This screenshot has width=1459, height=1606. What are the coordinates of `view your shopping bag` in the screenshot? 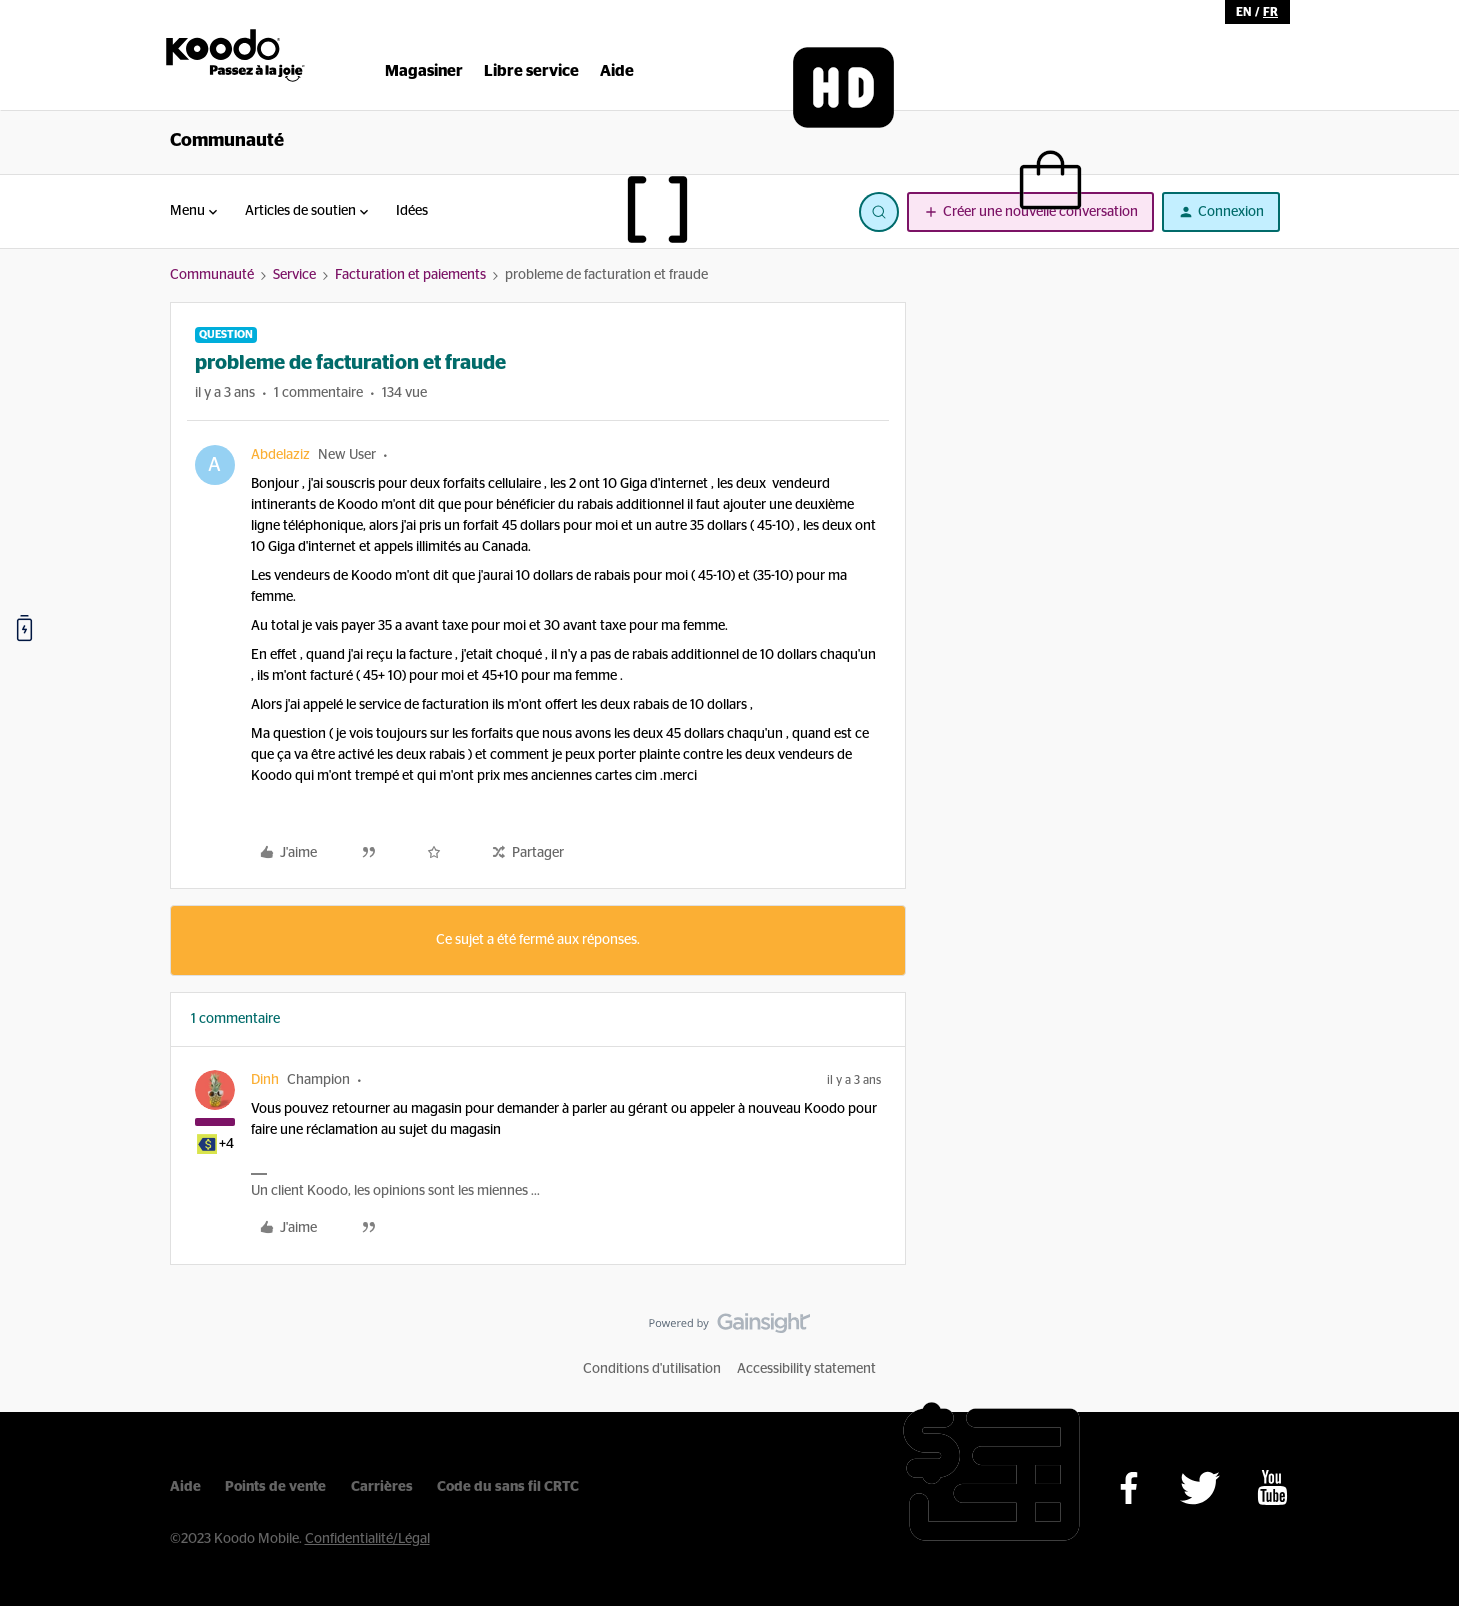 It's located at (1050, 183).